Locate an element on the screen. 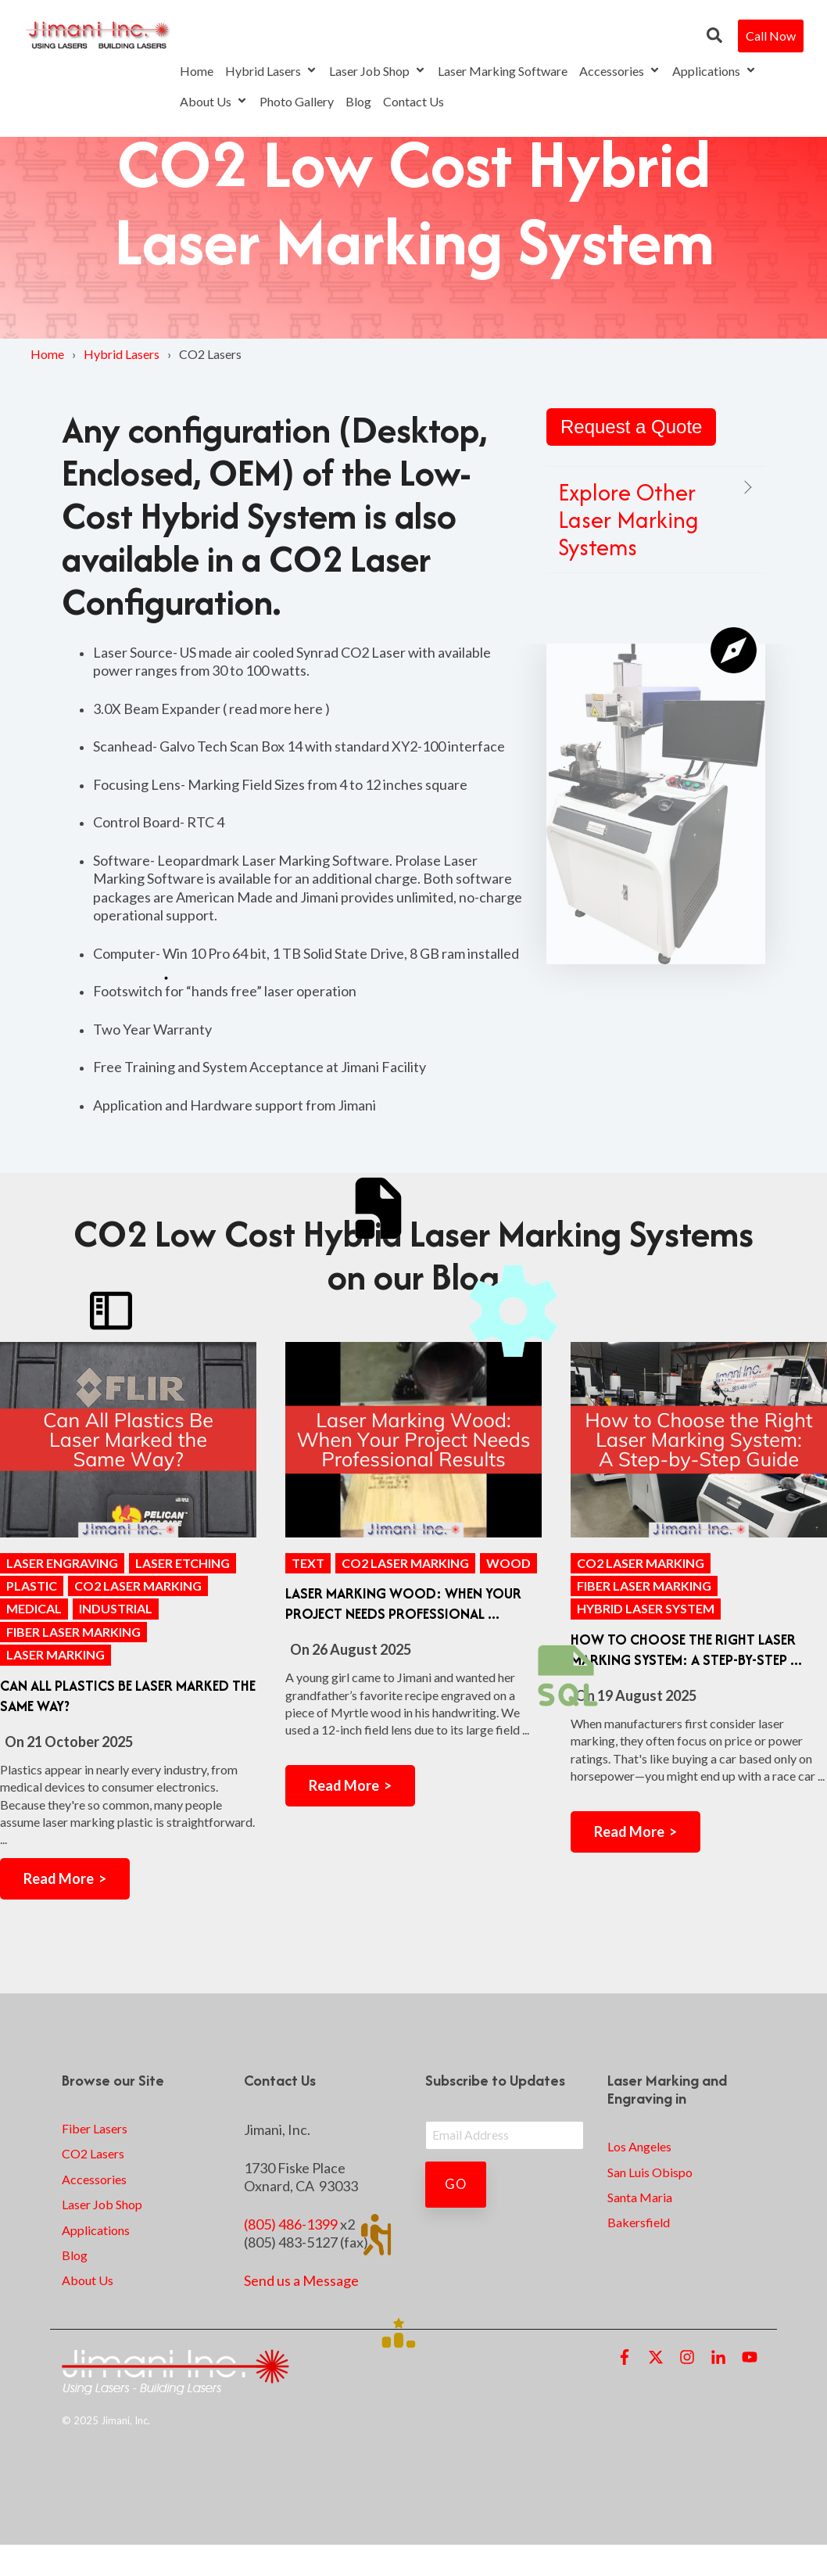  access hiking trails or outdoor activities is located at coordinates (377, 2234).